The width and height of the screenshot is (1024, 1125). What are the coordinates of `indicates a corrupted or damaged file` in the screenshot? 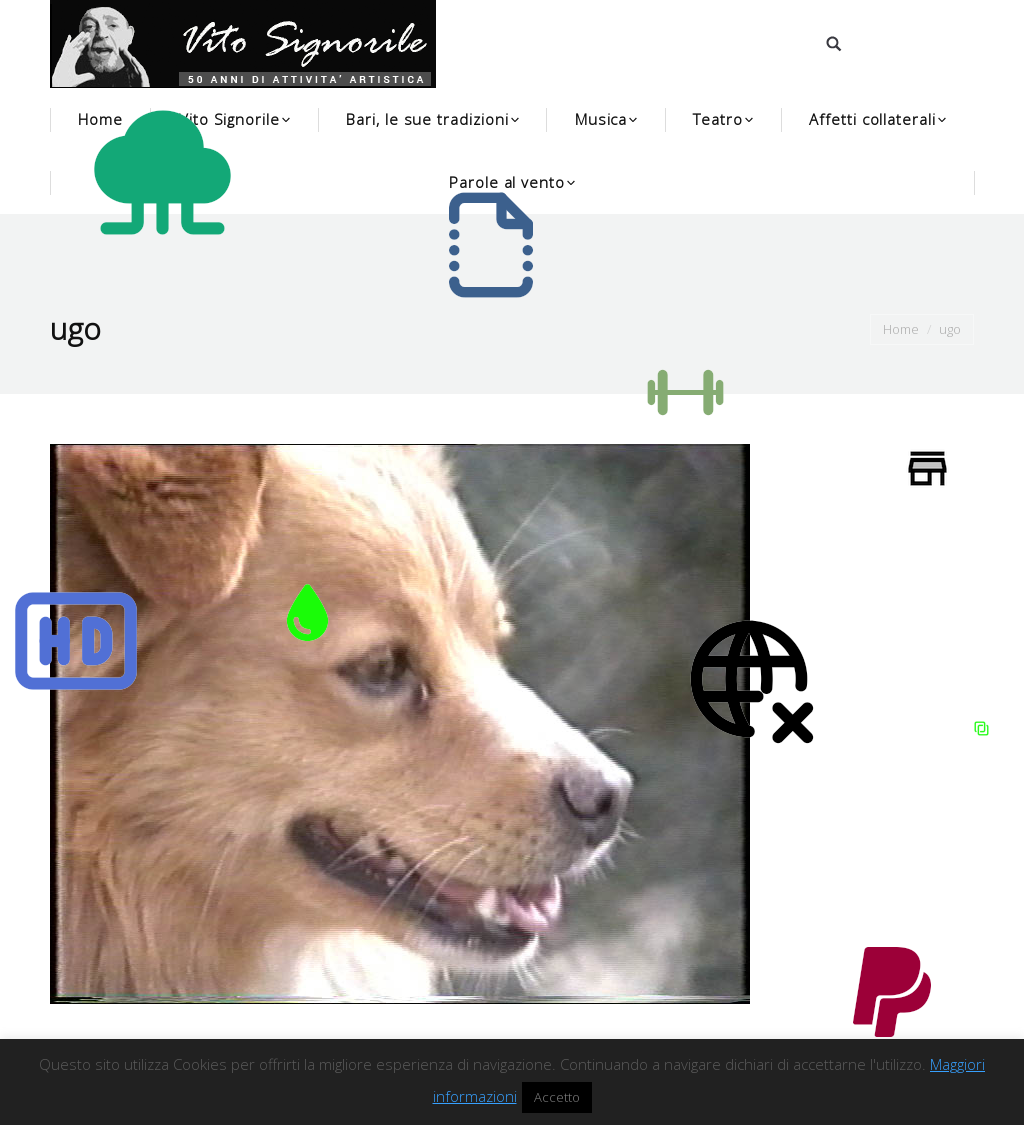 It's located at (491, 245).